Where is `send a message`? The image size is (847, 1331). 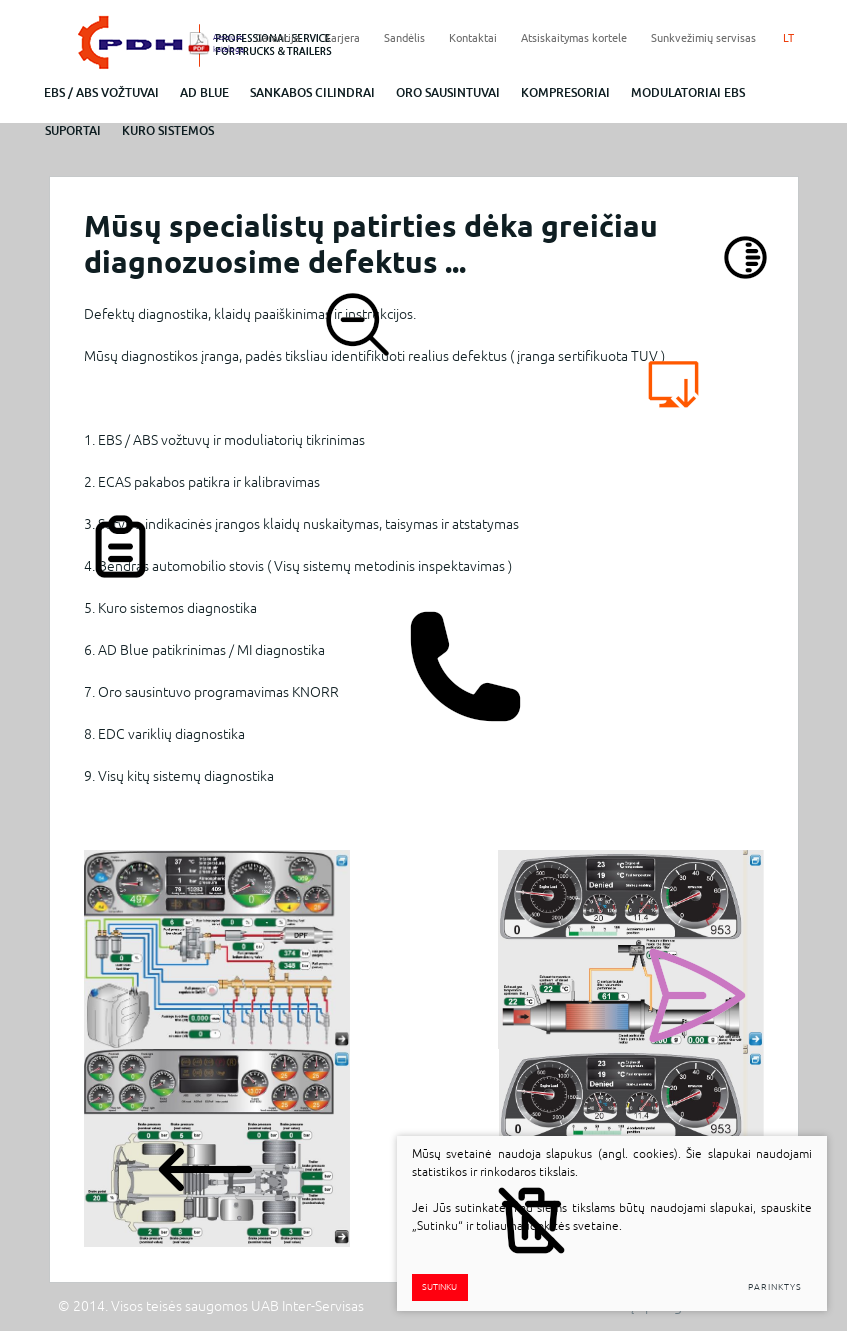
send a message is located at coordinates (695, 995).